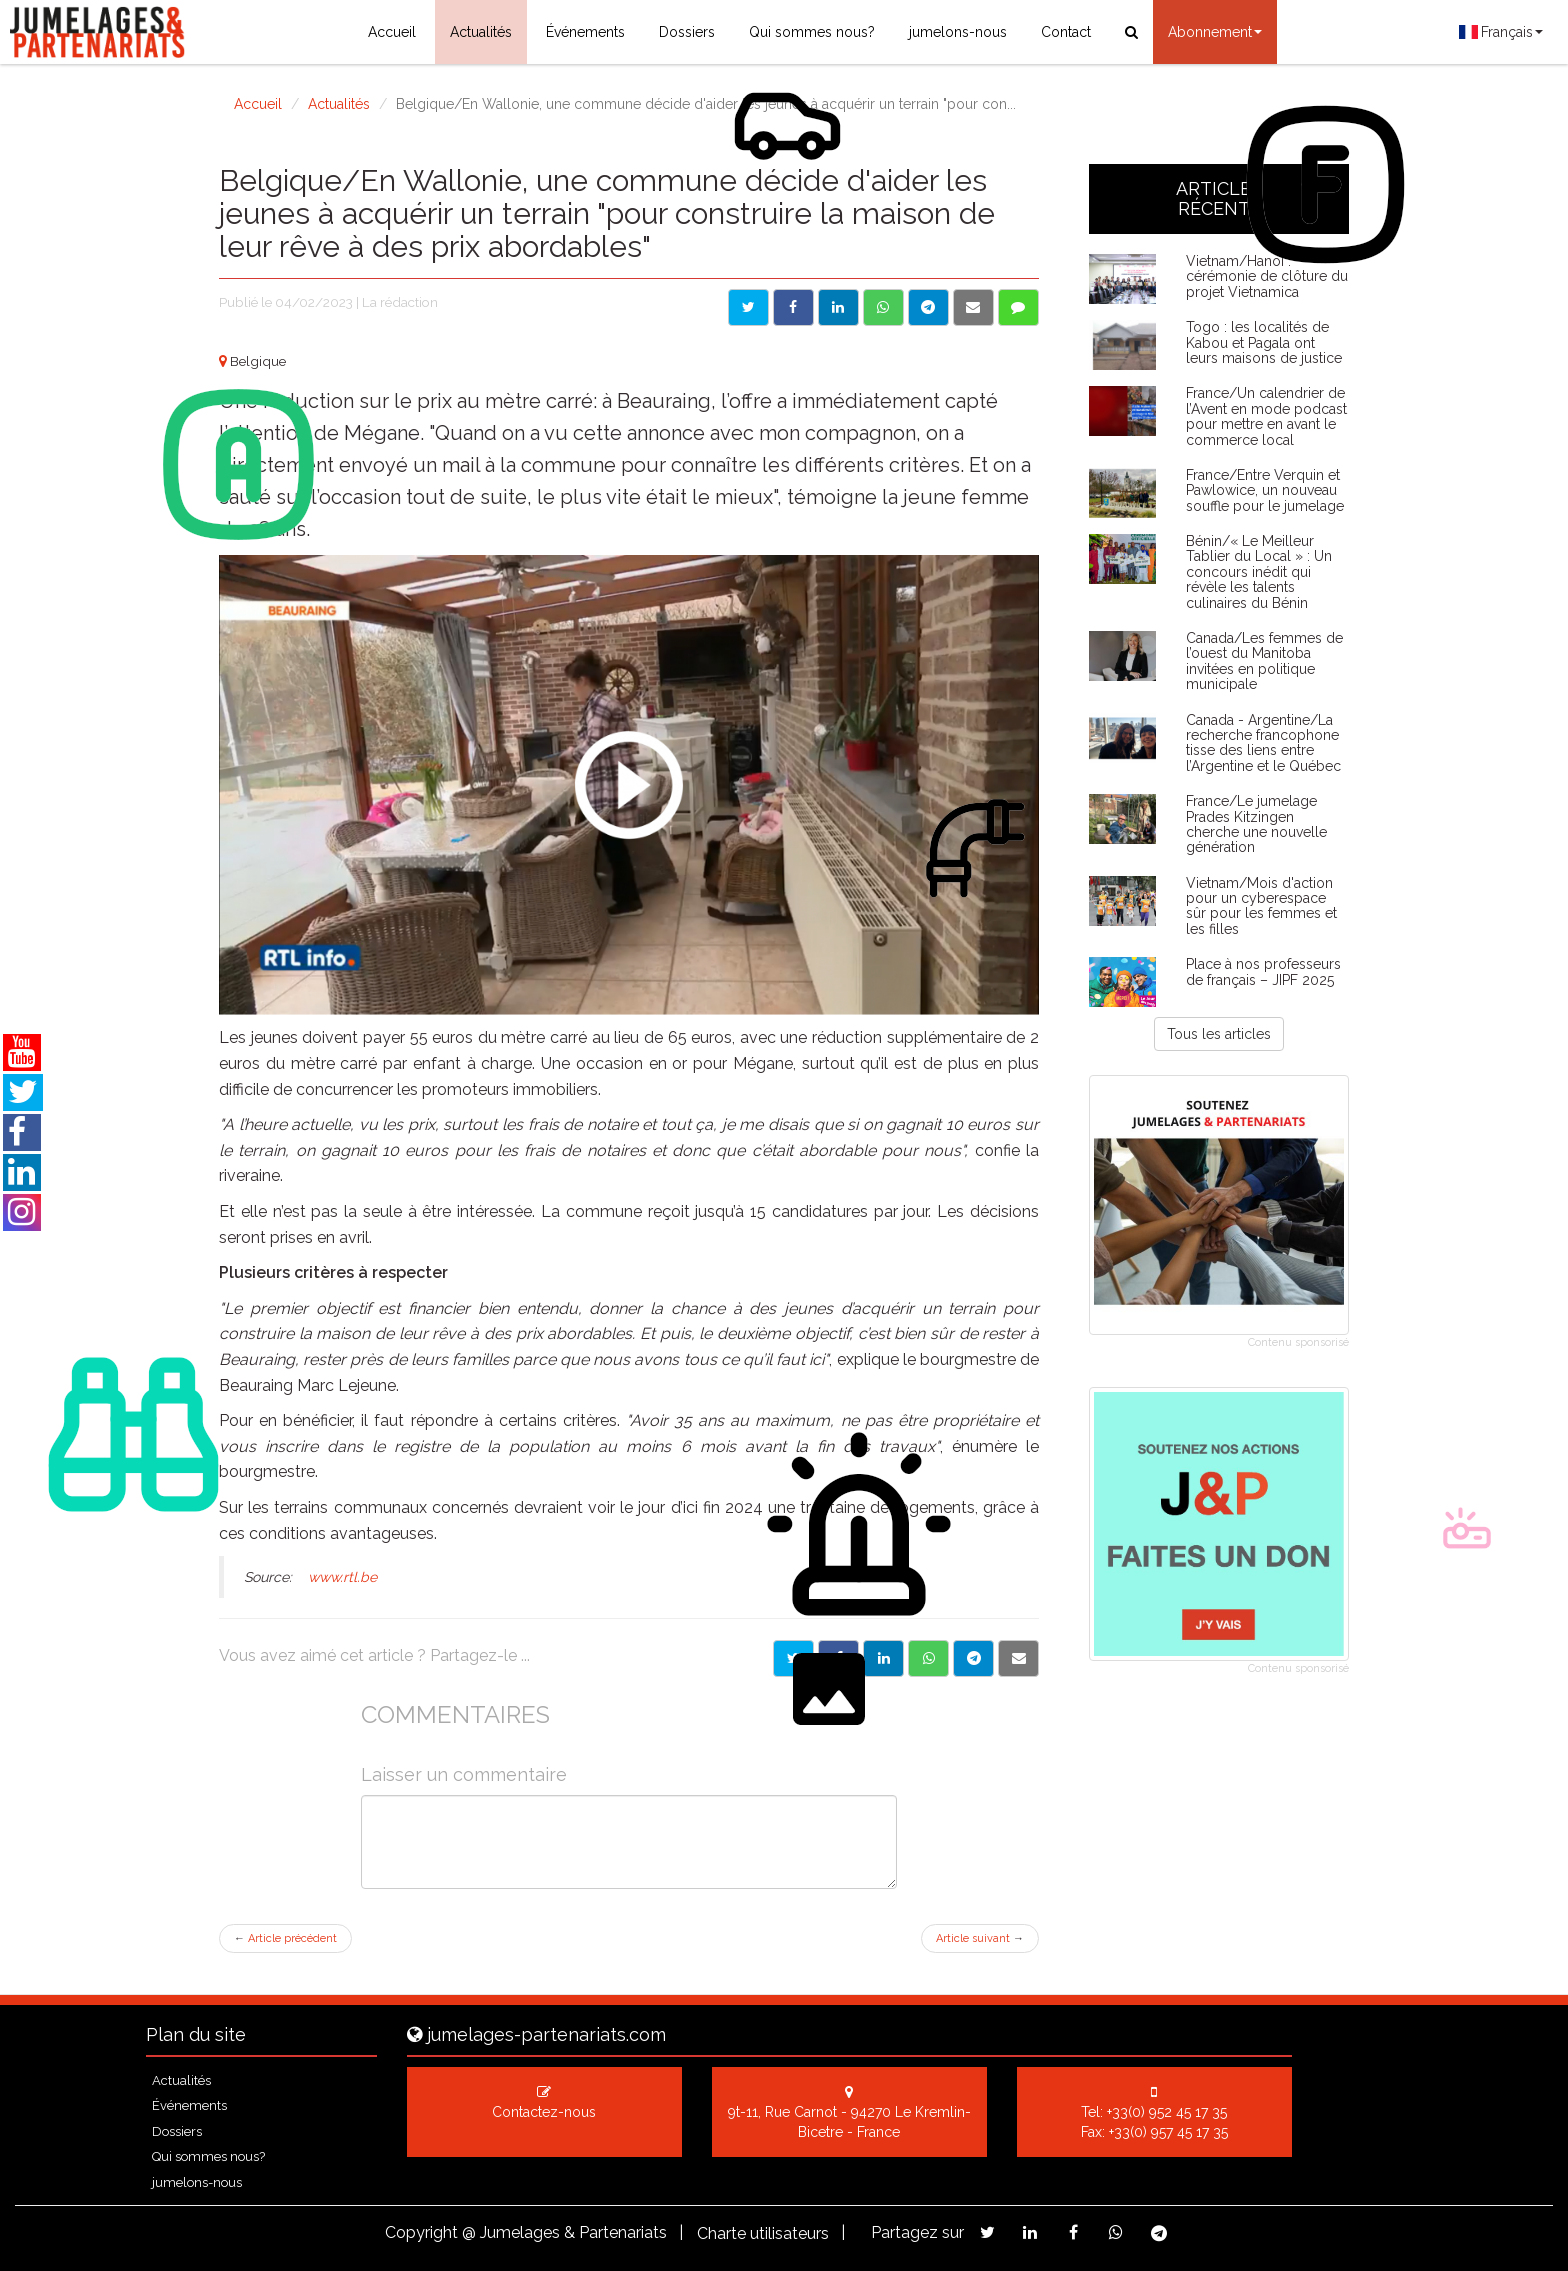  Describe the element at coordinates (238, 464) in the screenshot. I see `select font style or text option A` at that location.